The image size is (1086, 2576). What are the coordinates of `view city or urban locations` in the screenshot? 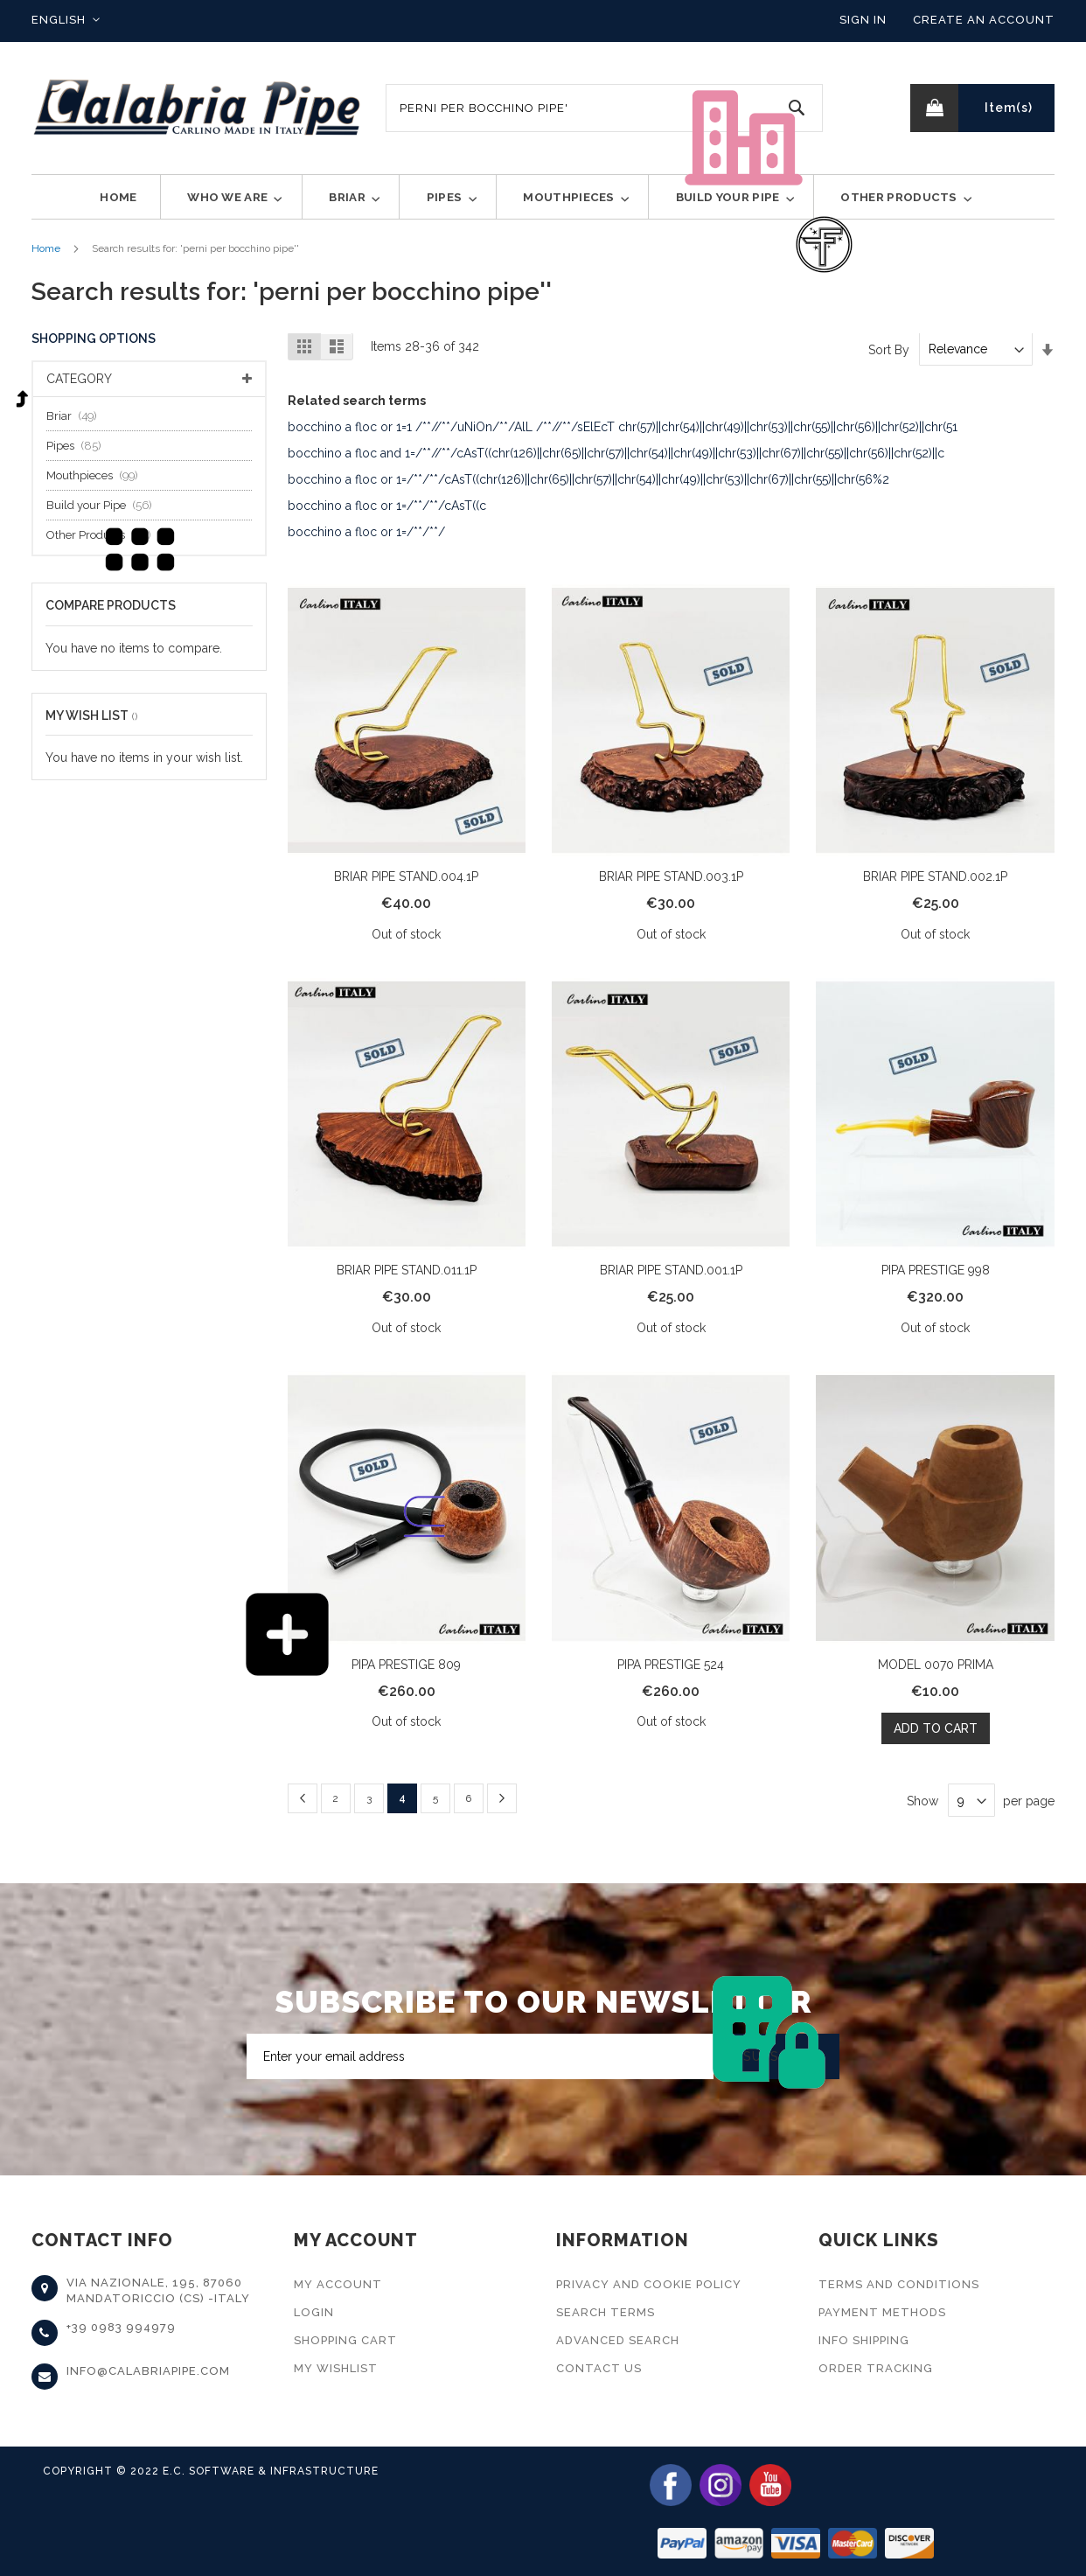 It's located at (743, 137).